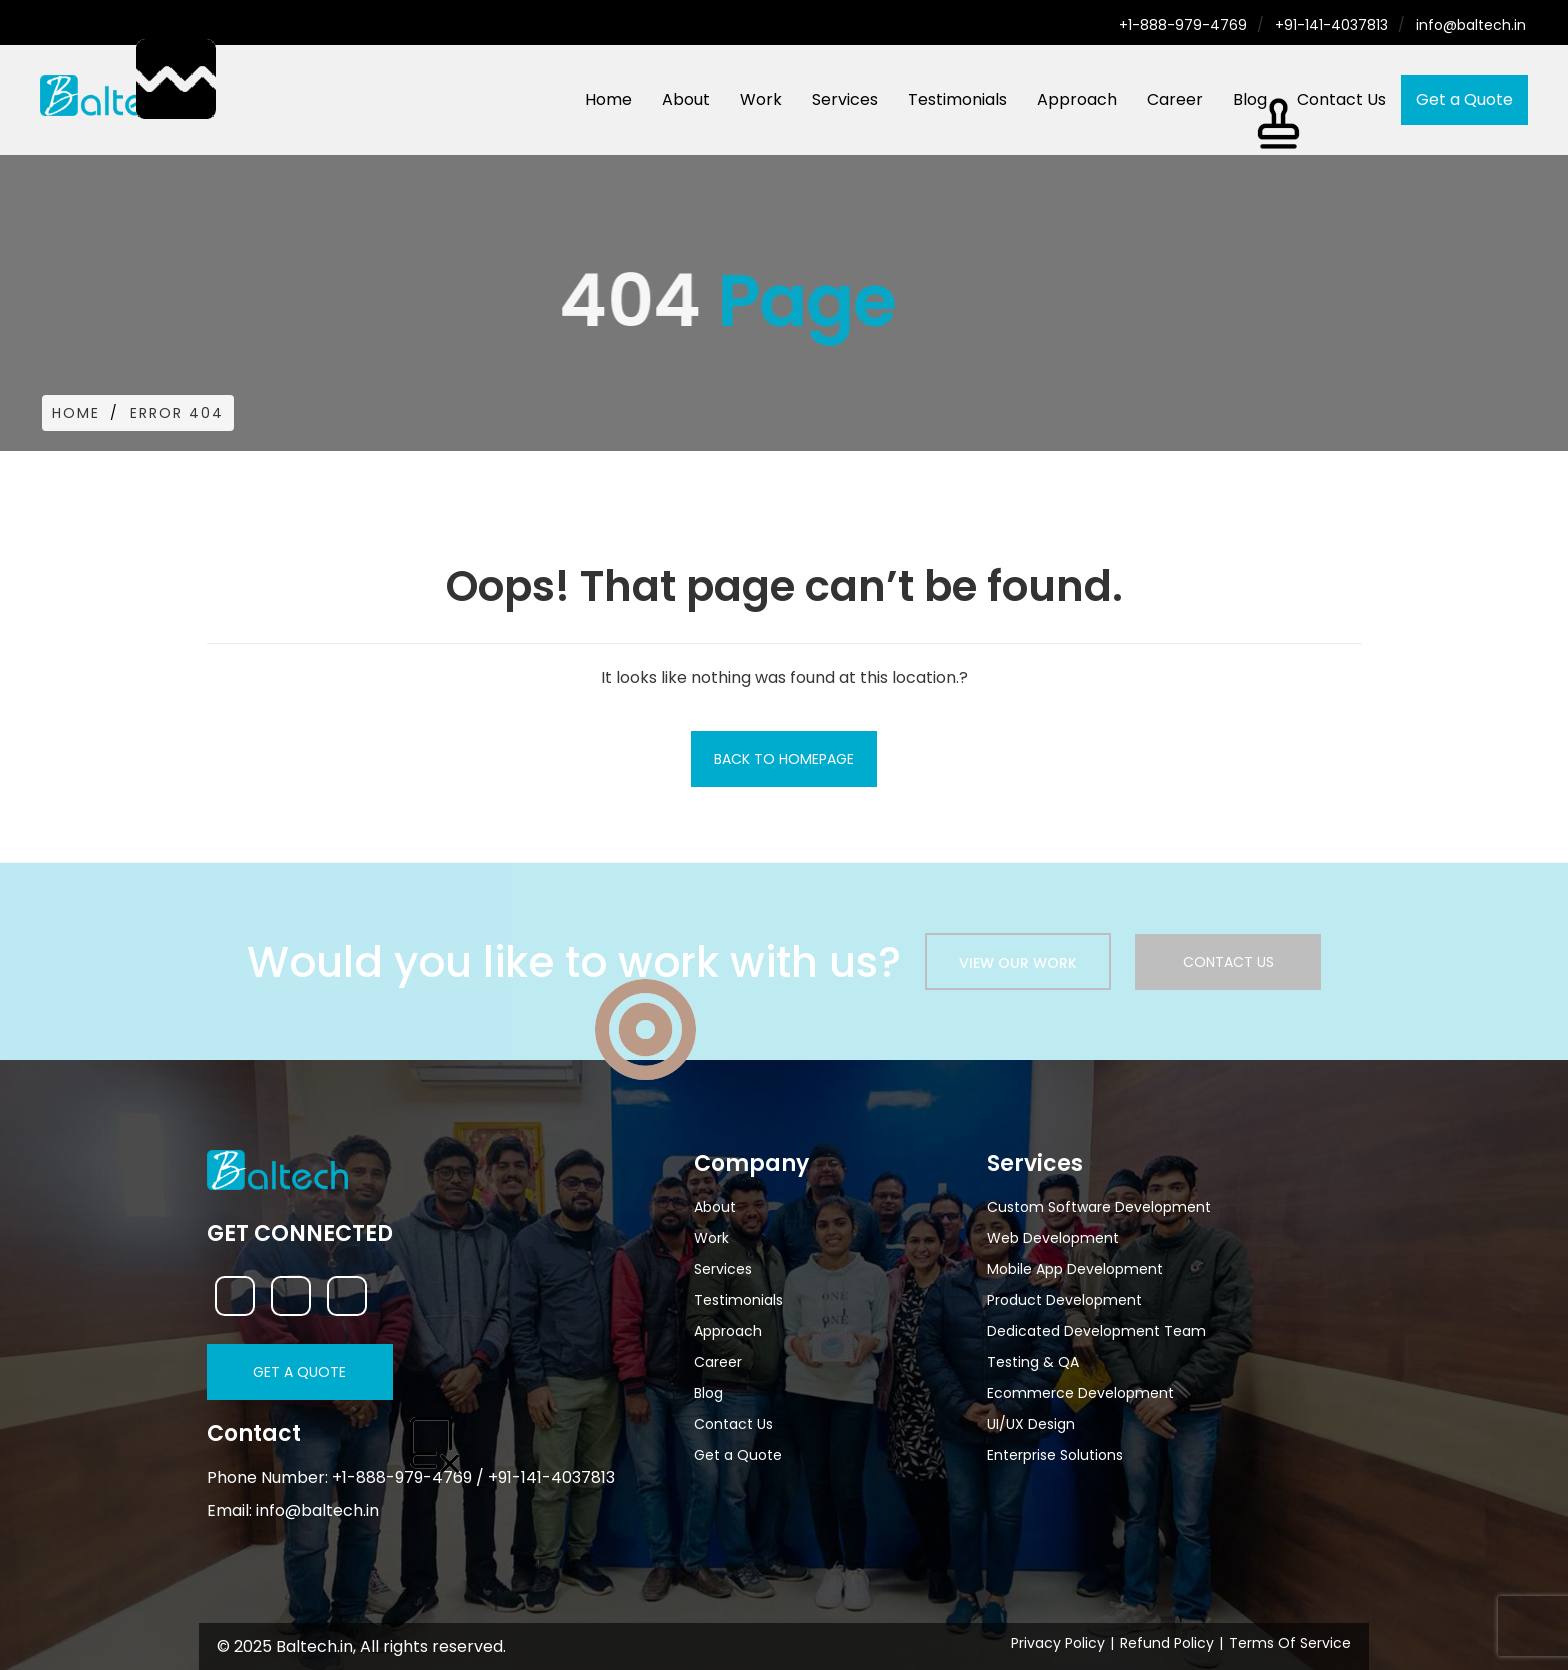 The image size is (1568, 1670). What do you see at coordinates (176, 79) in the screenshot?
I see `indicates an image failed to load` at bounding box center [176, 79].